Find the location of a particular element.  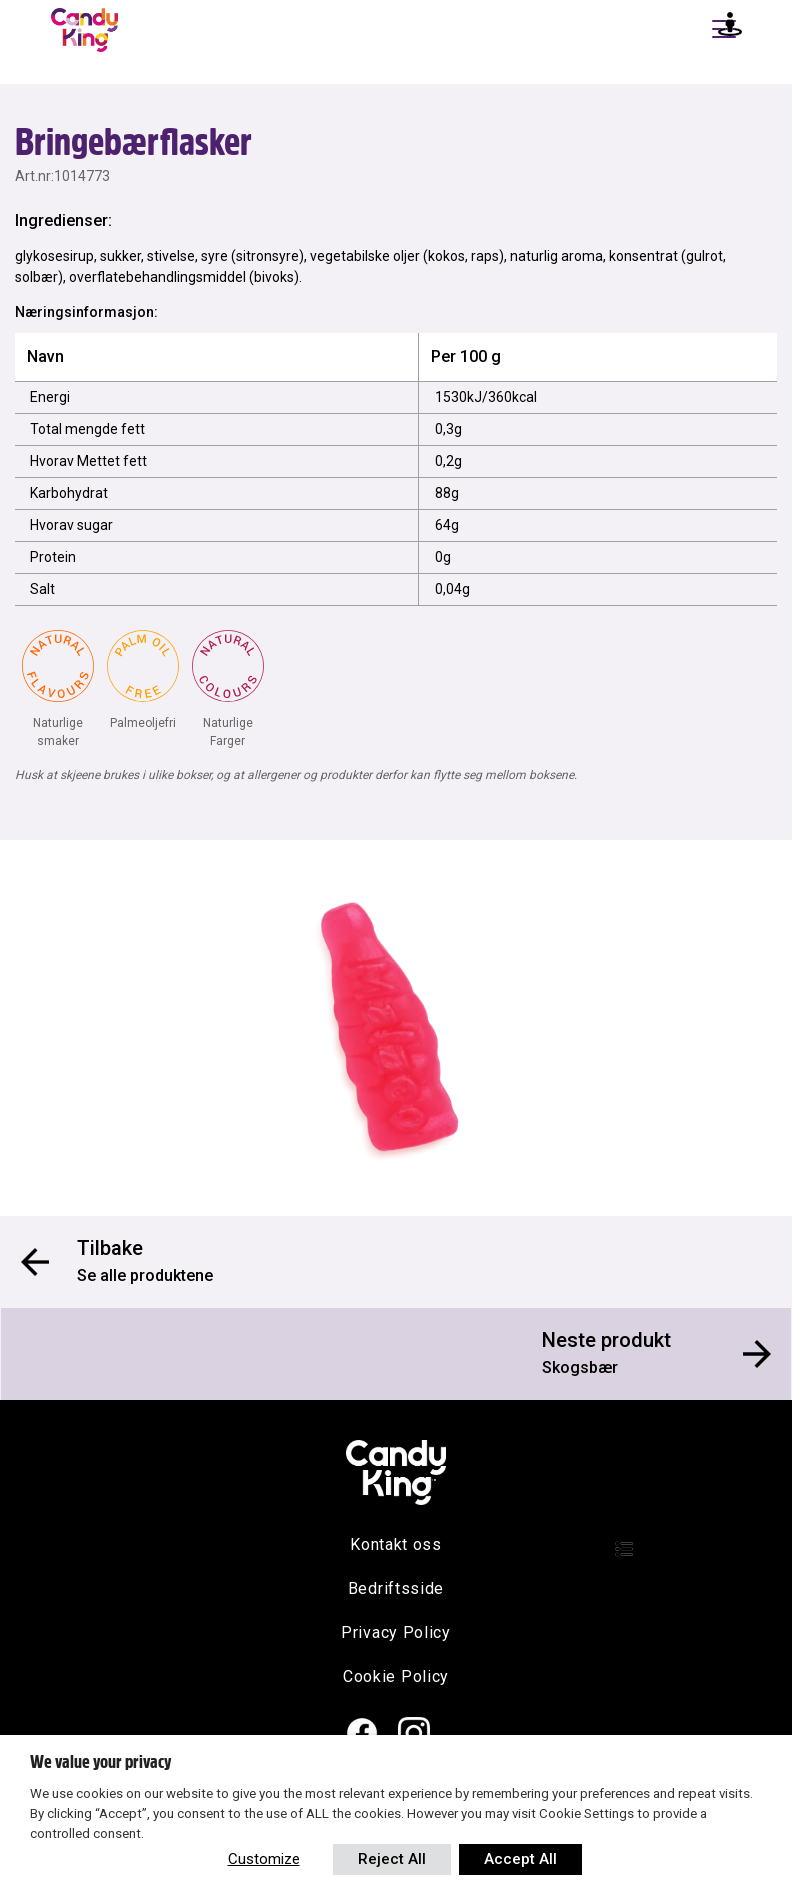

view items in list format is located at coordinates (624, 1549).